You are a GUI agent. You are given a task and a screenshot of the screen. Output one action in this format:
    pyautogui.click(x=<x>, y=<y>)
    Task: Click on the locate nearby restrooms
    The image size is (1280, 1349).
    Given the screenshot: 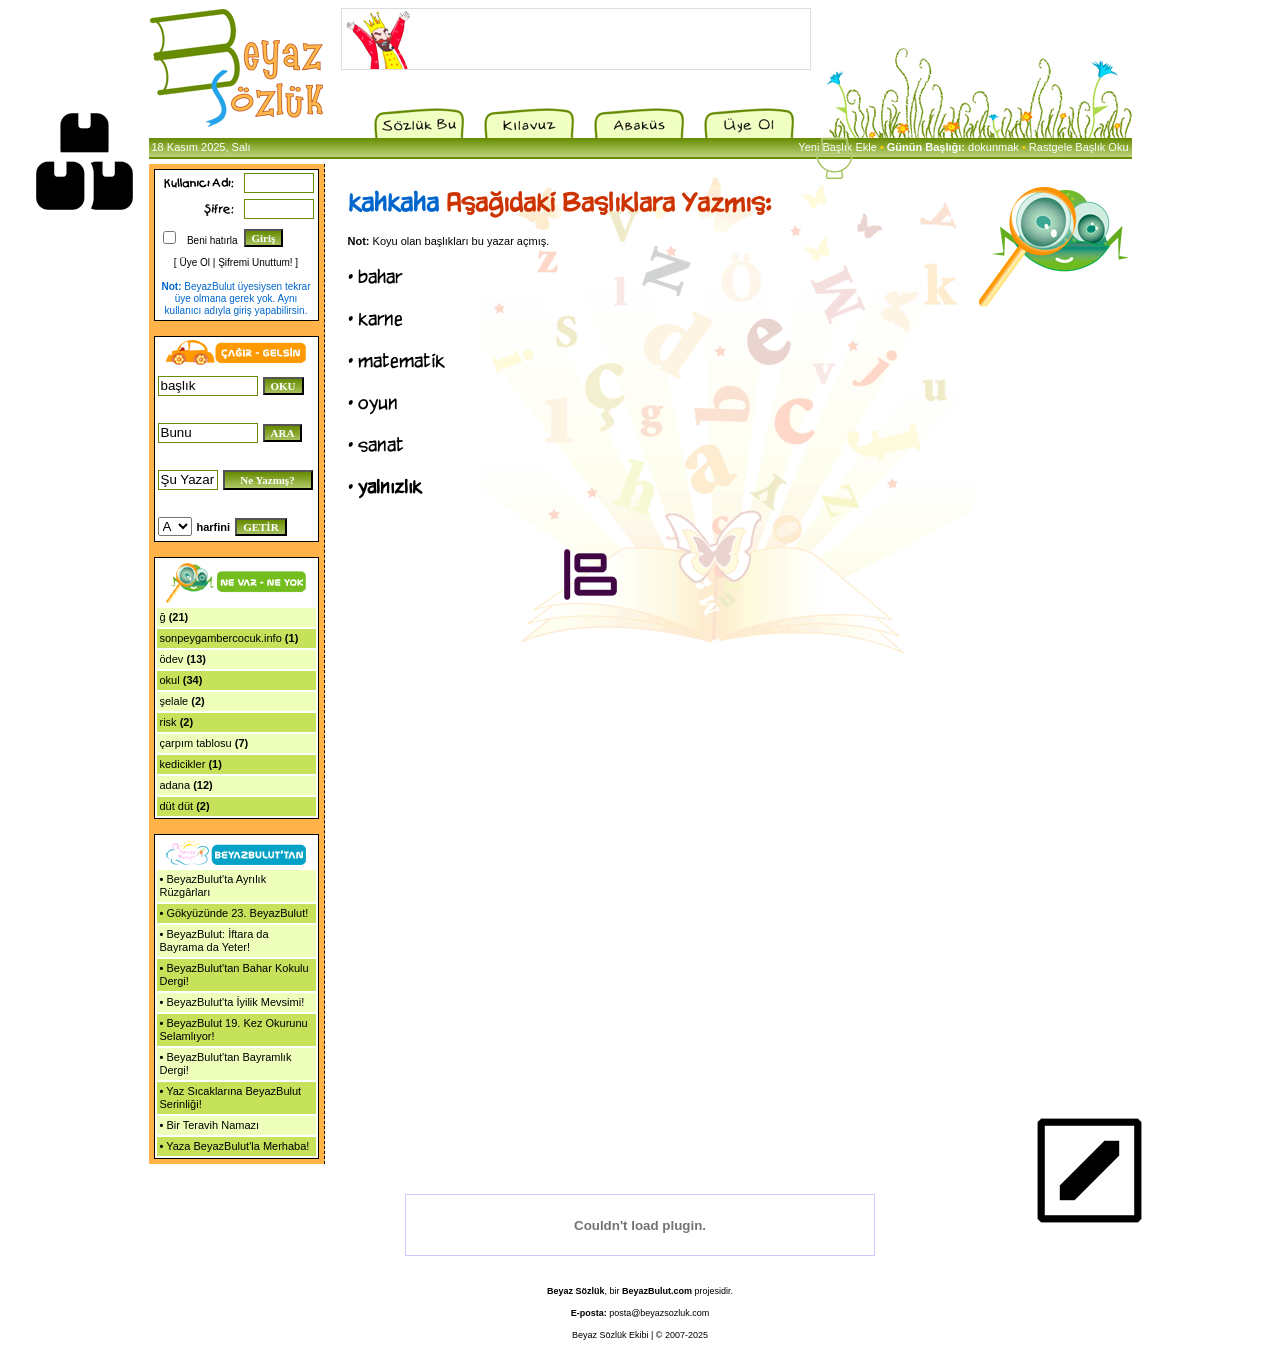 What is the action you would take?
    pyautogui.click(x=834, y=157)
    